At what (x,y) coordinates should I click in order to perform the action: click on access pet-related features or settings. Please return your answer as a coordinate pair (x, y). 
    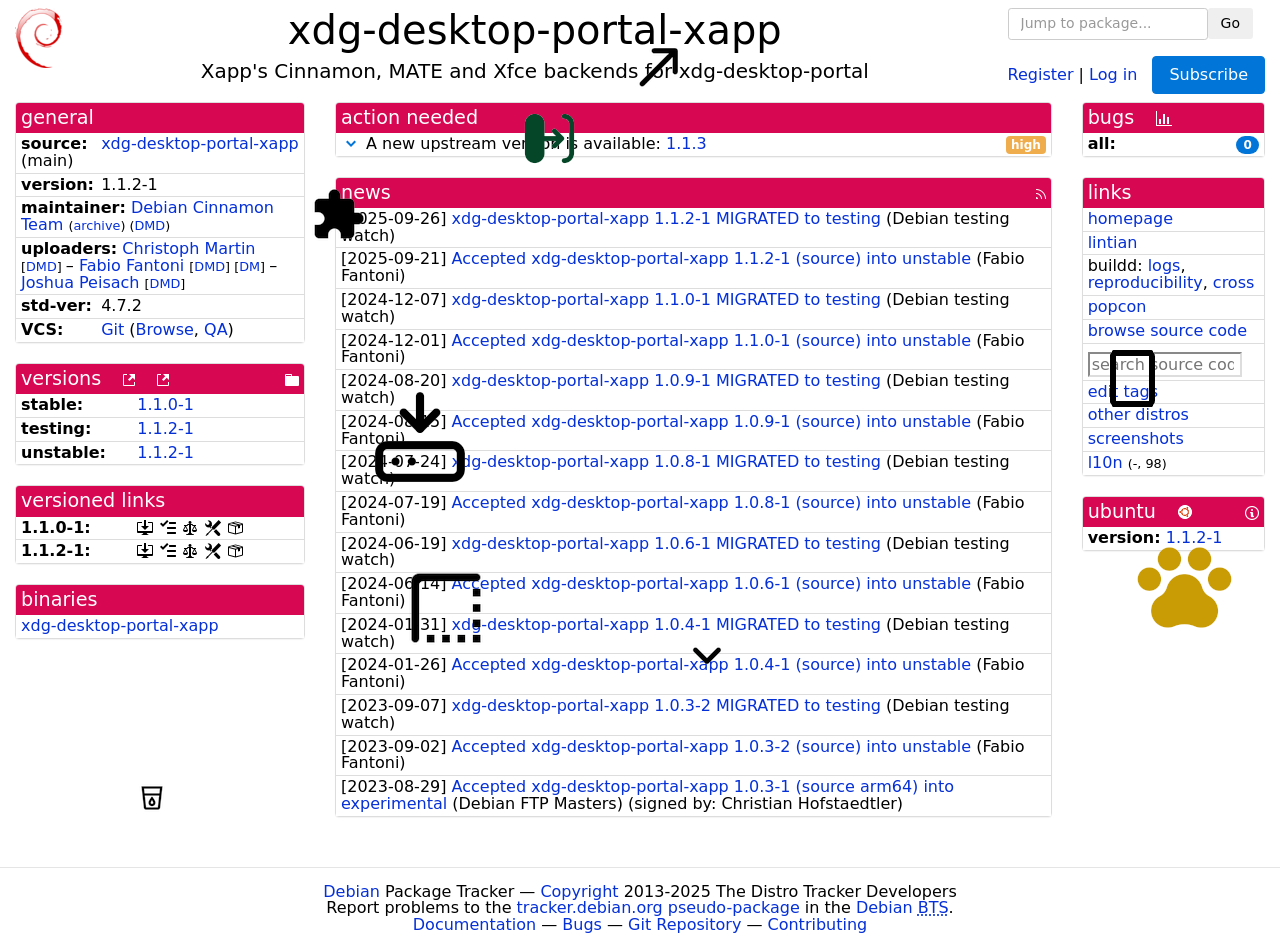
    Looking at the image, I should click on (1184, 587).